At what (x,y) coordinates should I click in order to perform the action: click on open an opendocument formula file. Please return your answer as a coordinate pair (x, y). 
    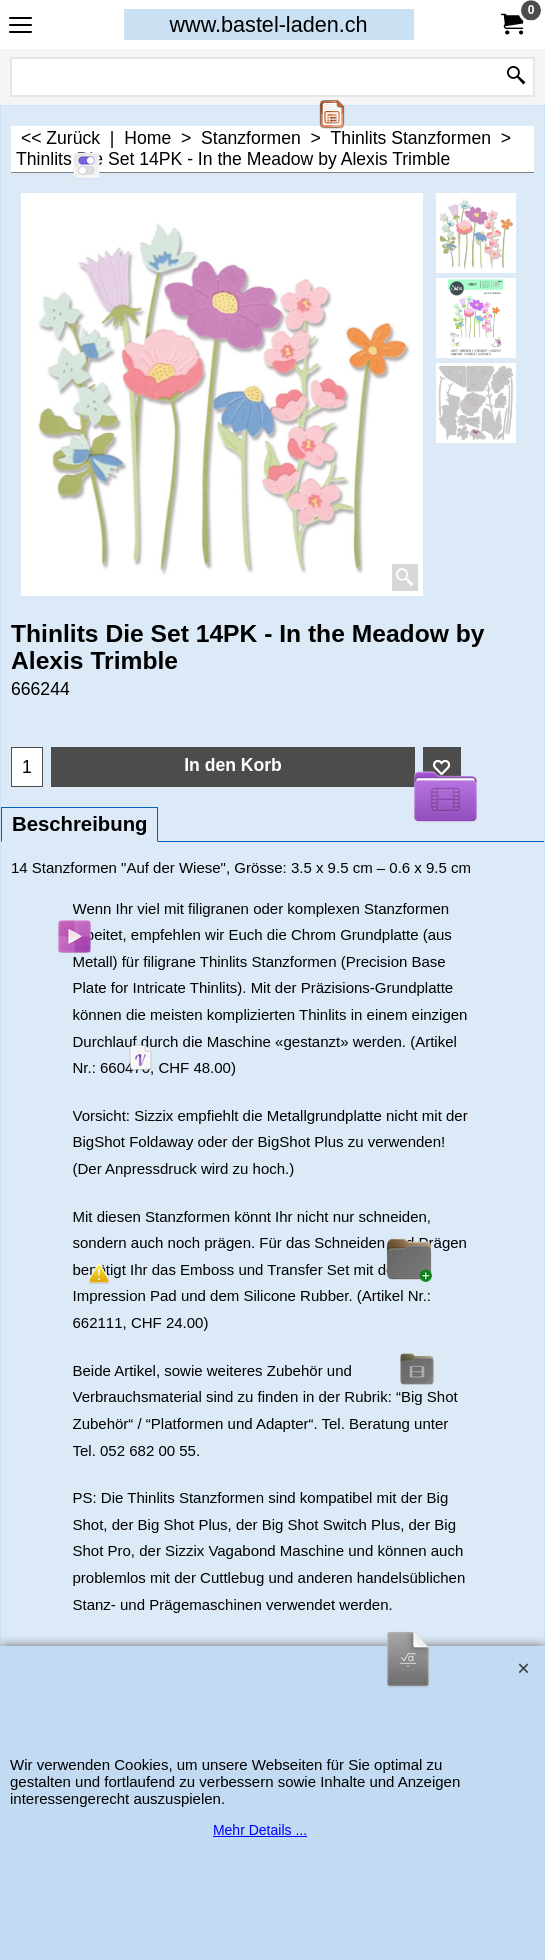
    Looking at the image, I should click on (408, 1660).